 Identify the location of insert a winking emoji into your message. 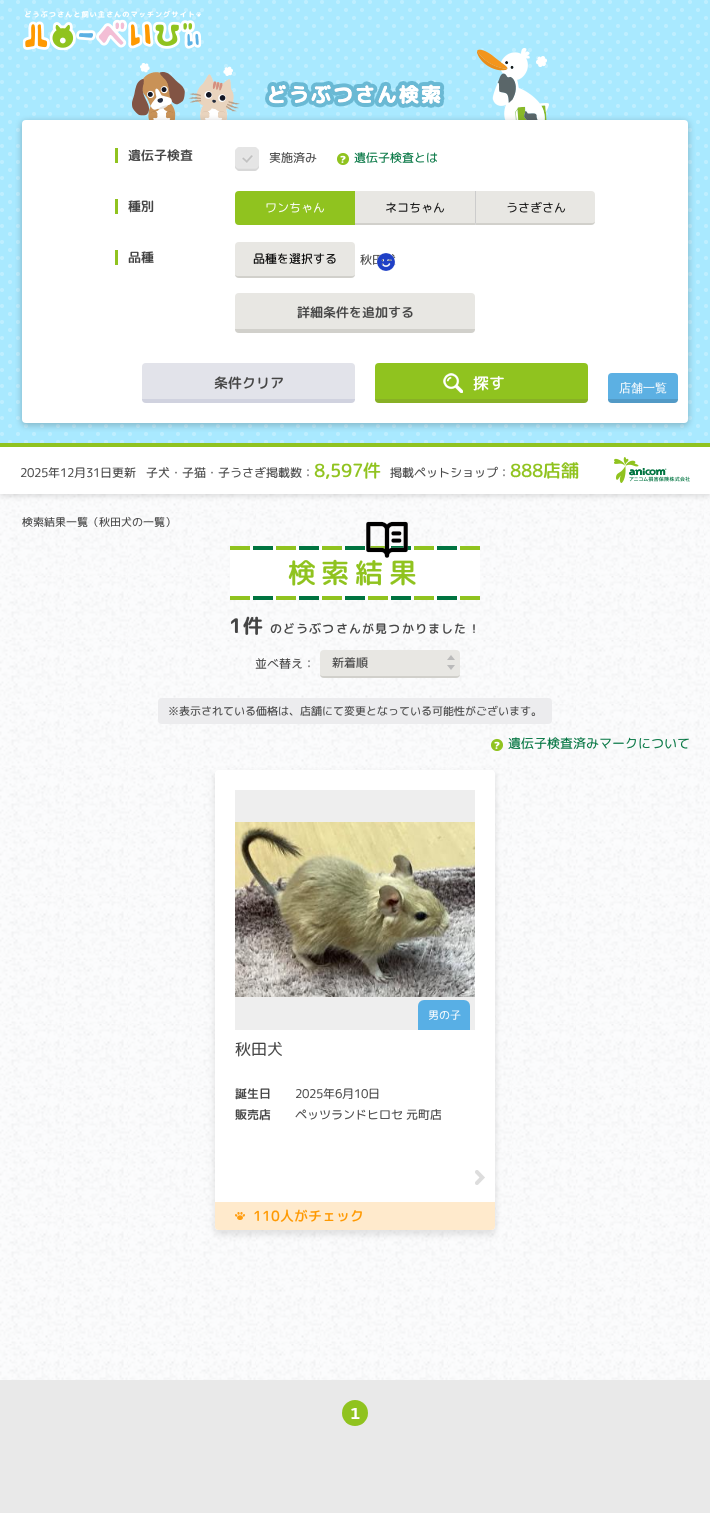
(386, 262).